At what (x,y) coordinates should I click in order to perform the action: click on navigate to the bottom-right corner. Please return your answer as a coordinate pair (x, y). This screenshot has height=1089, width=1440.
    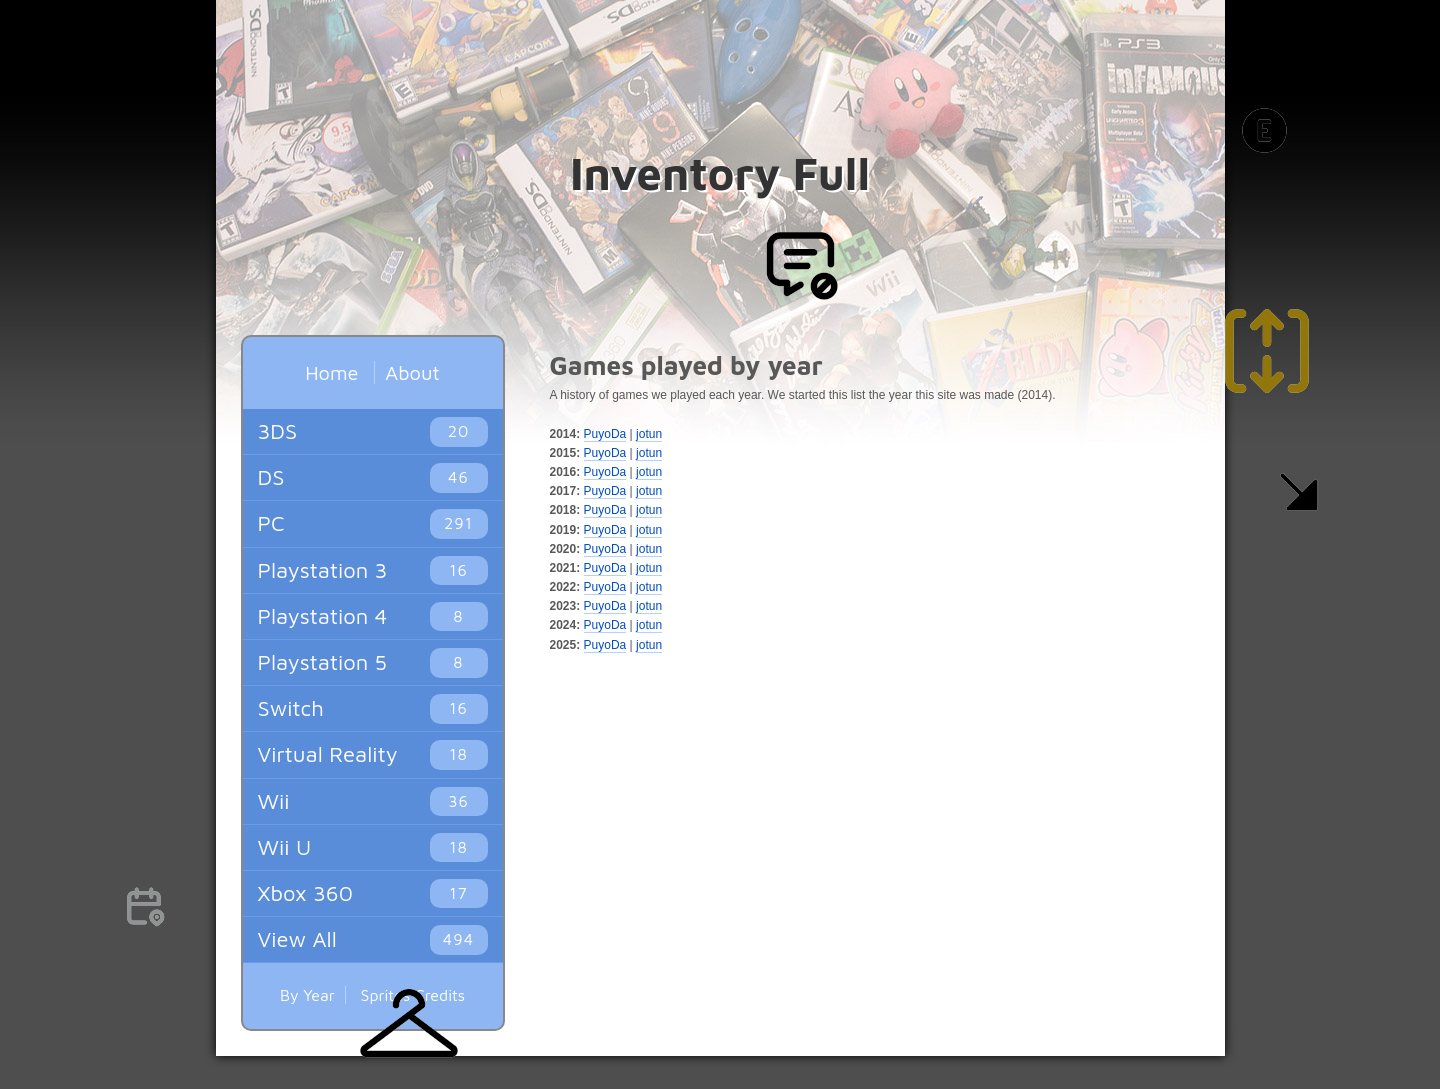
    Looking at the image, I should click on (1299, 492).